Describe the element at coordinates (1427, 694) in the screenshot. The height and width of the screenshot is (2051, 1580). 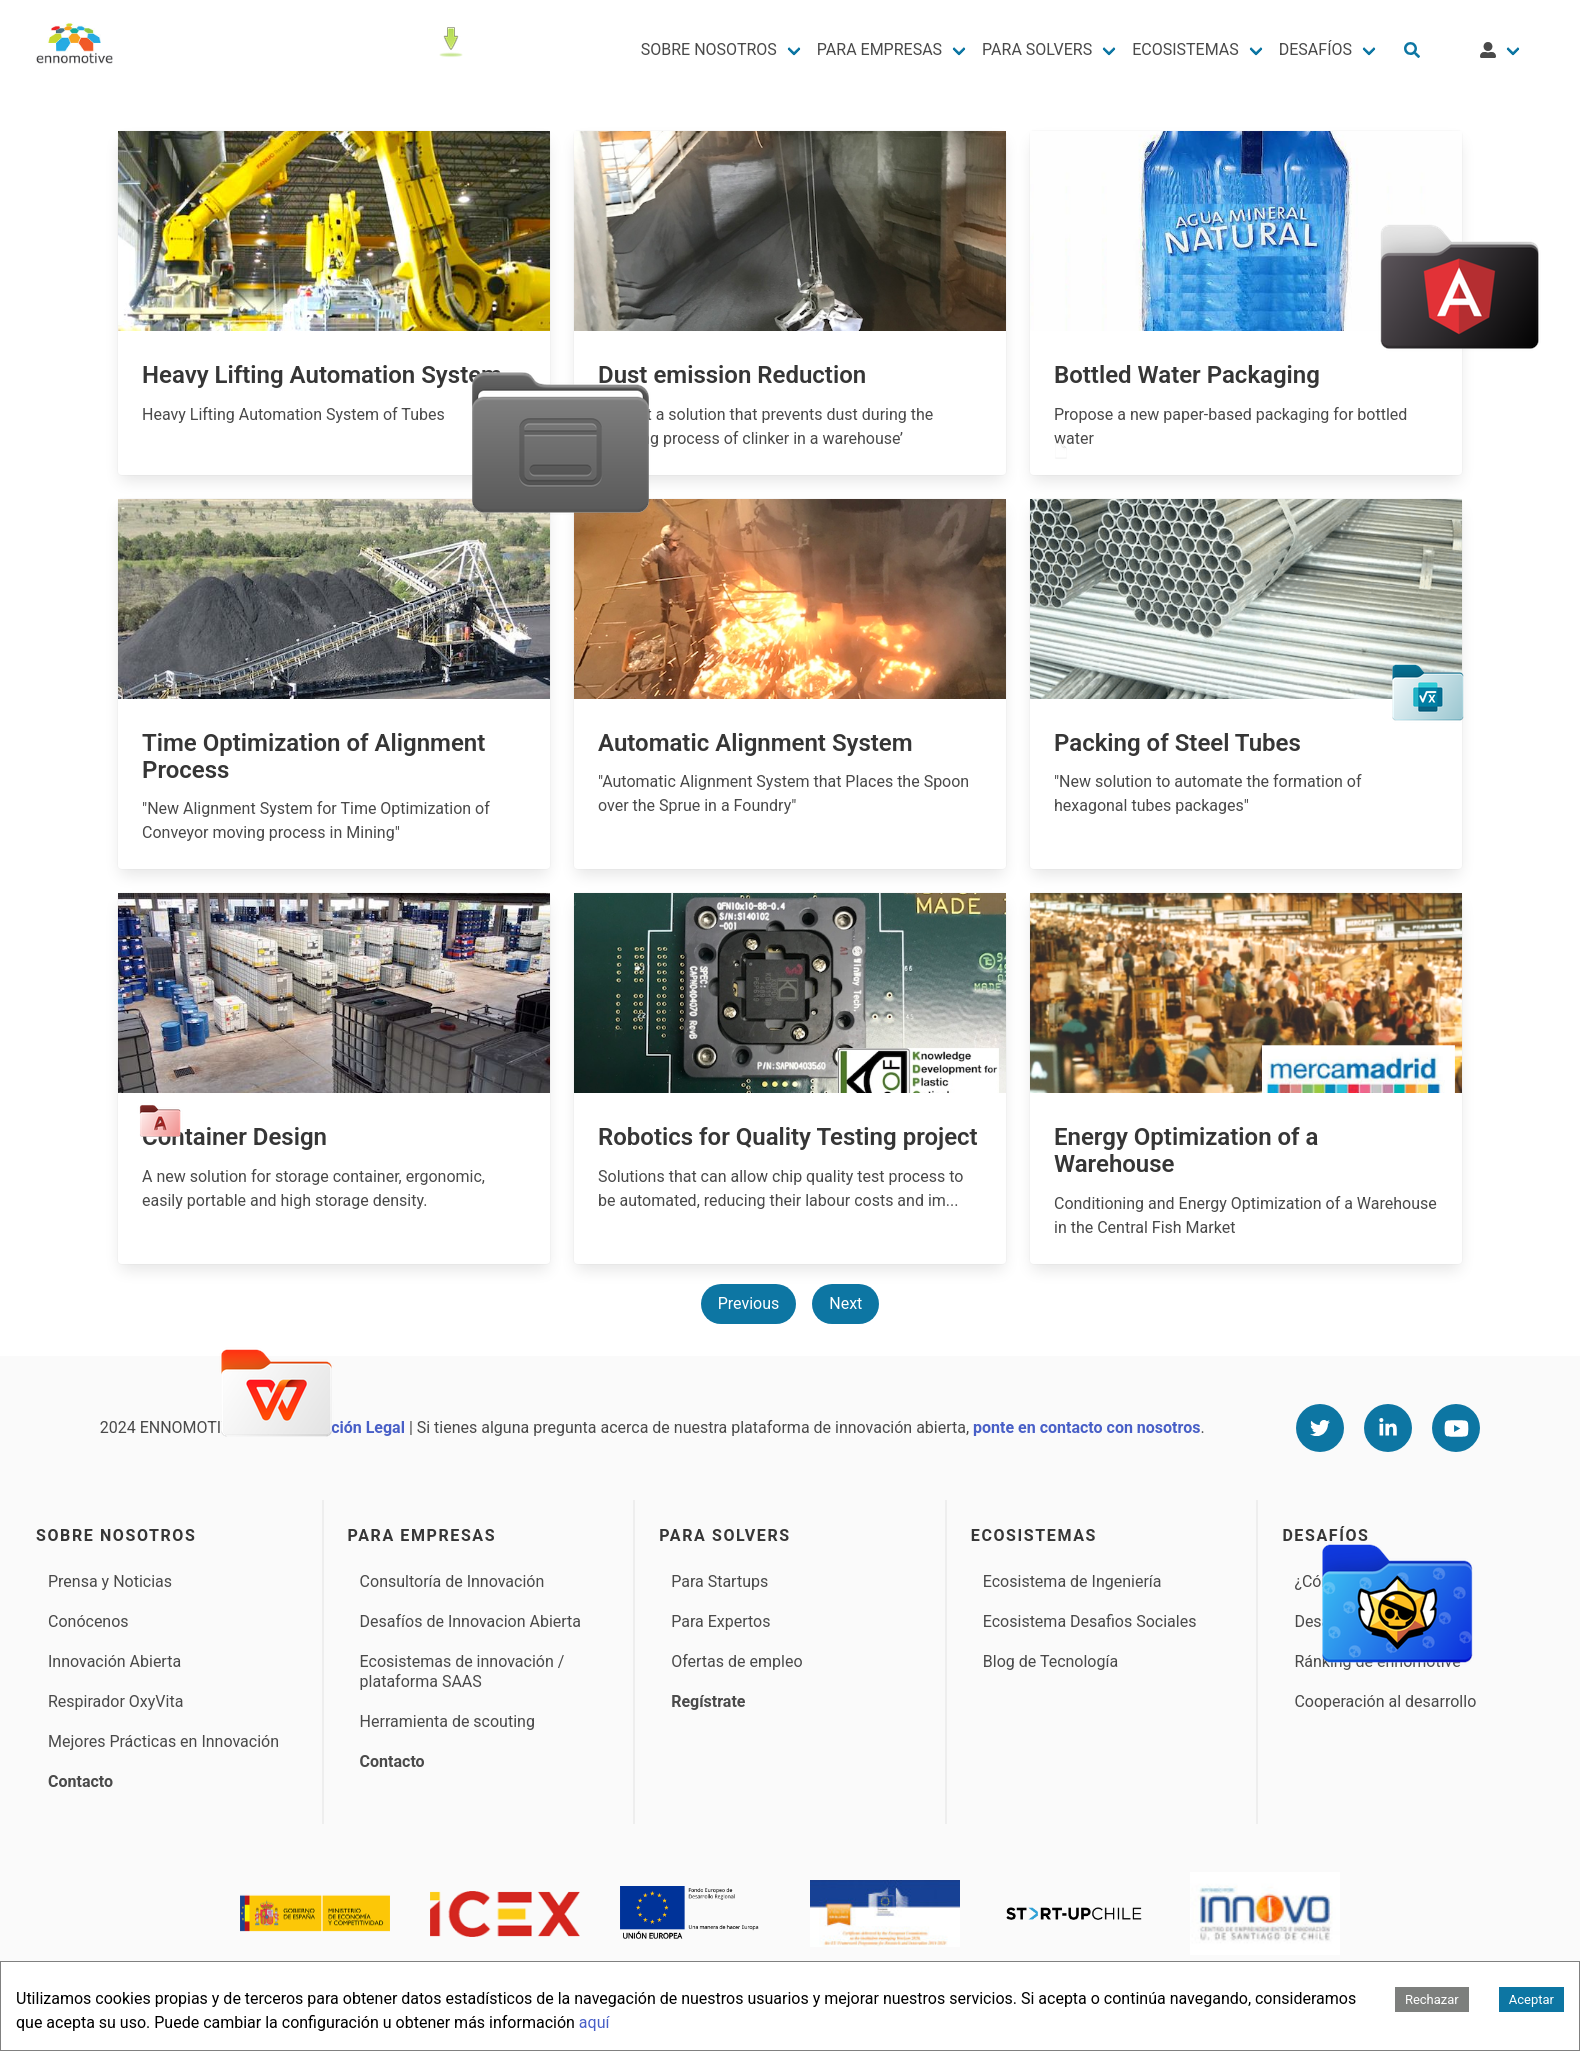
I see `open microsoft math solver files folder` at that location.